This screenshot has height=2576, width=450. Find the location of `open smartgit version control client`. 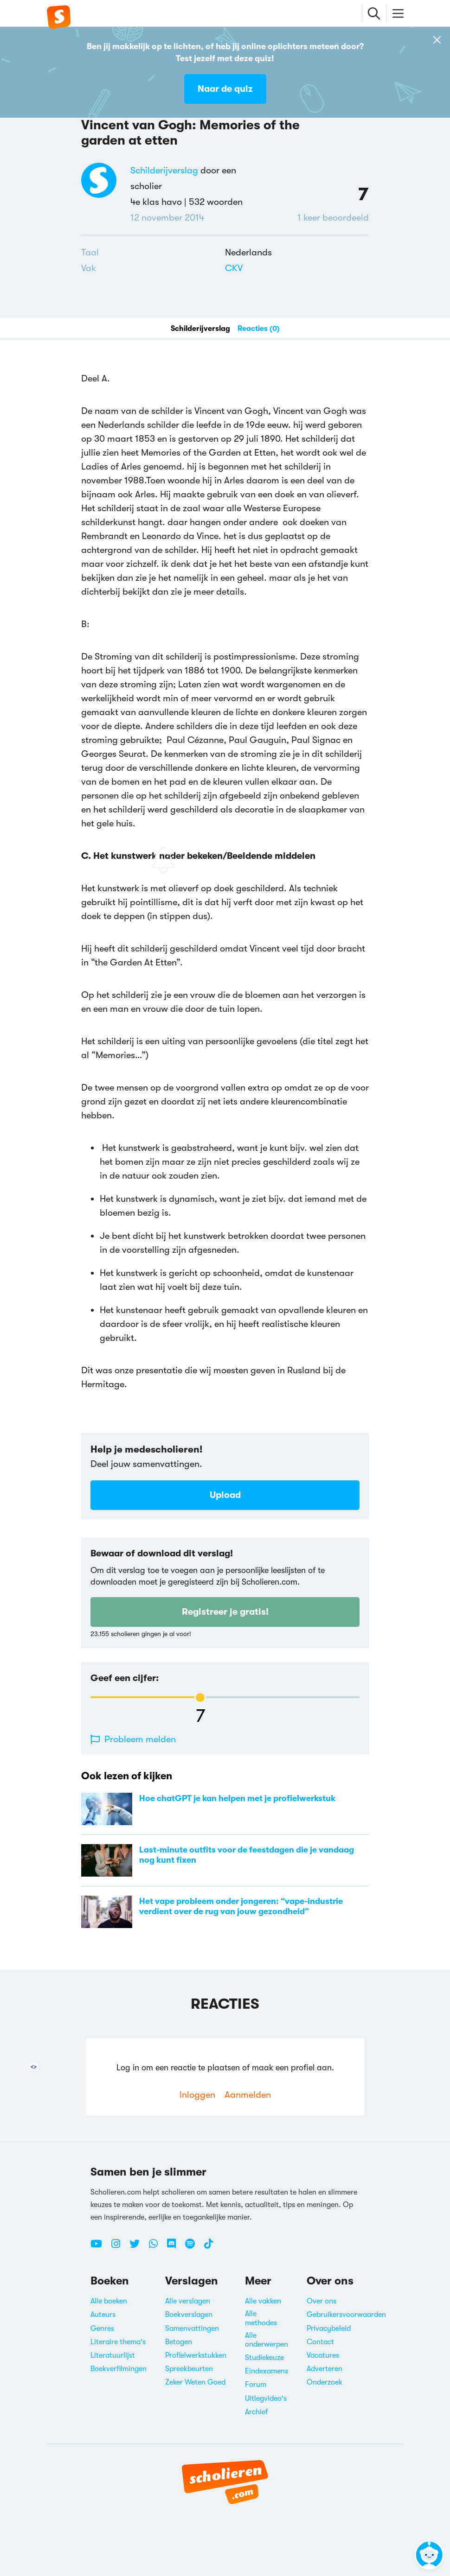

open smartgit version control client is located at coordinates (33, 2067).